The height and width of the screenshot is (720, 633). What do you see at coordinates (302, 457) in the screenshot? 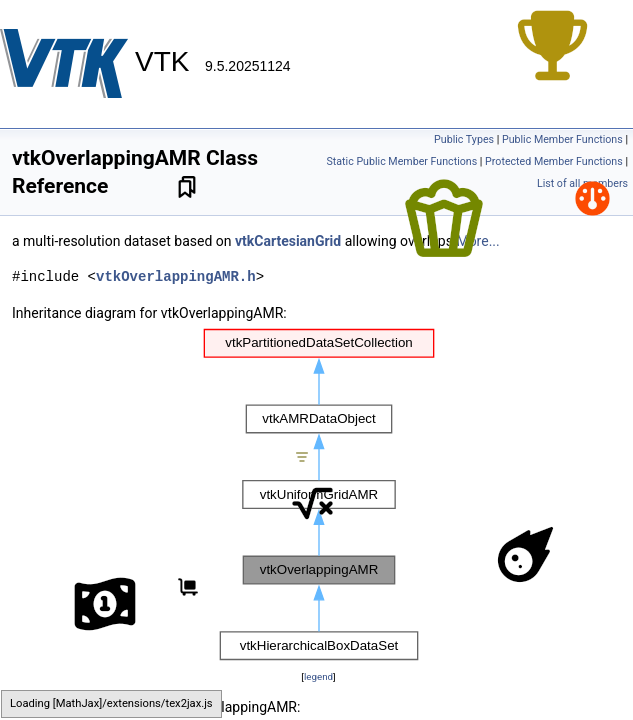
I see `filter list or search results` at bounding box center [302, 457].